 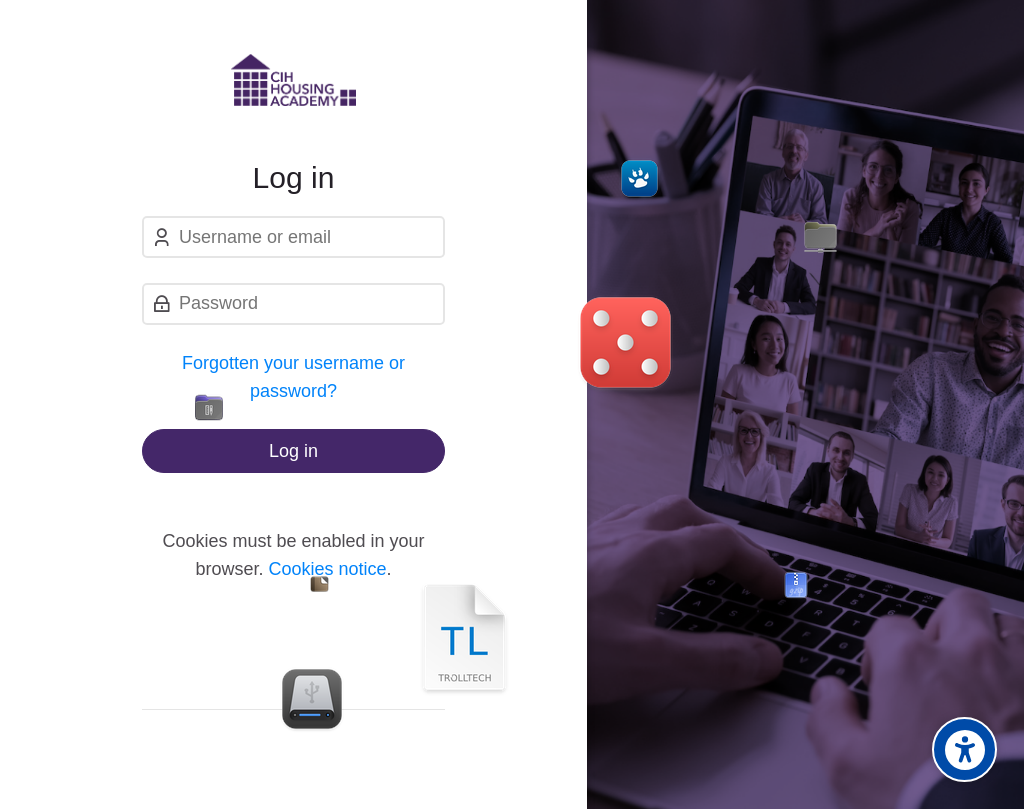 I want to click on launch ventoy bootable usb creation tool, so click(x=312, y=699).